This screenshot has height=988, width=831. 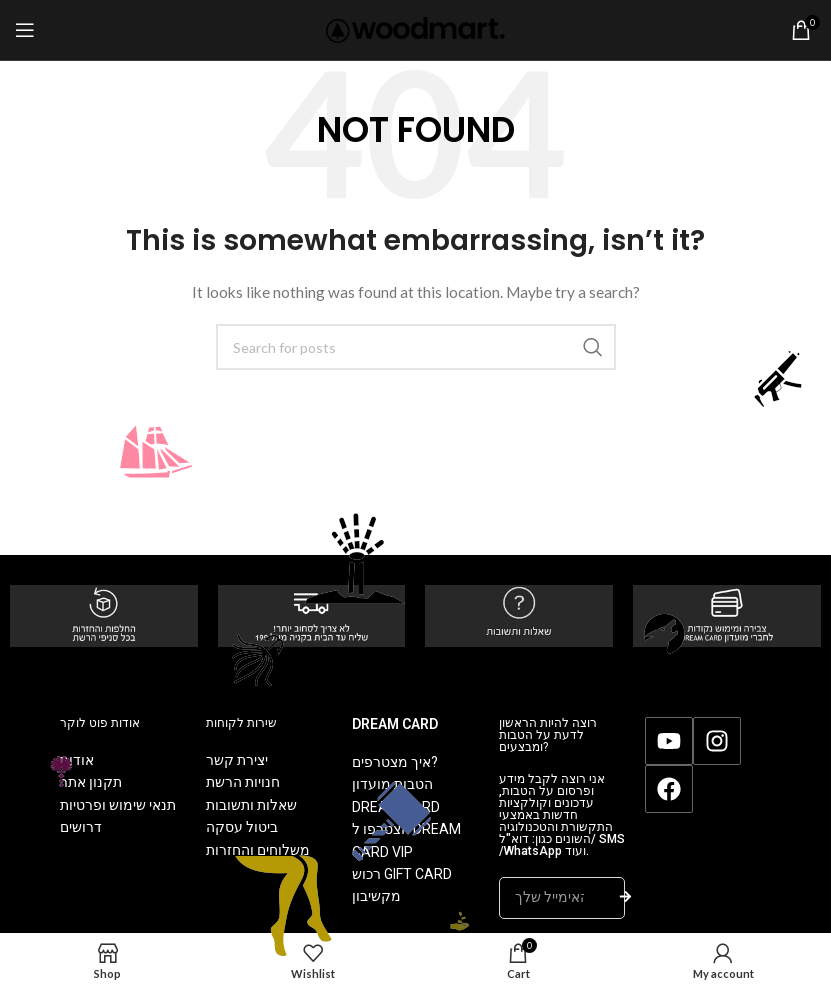 What do you see at coordinates (460, 921) in the screenshot?
I see `receive a payment or funds` at bounding box center [460, 921].